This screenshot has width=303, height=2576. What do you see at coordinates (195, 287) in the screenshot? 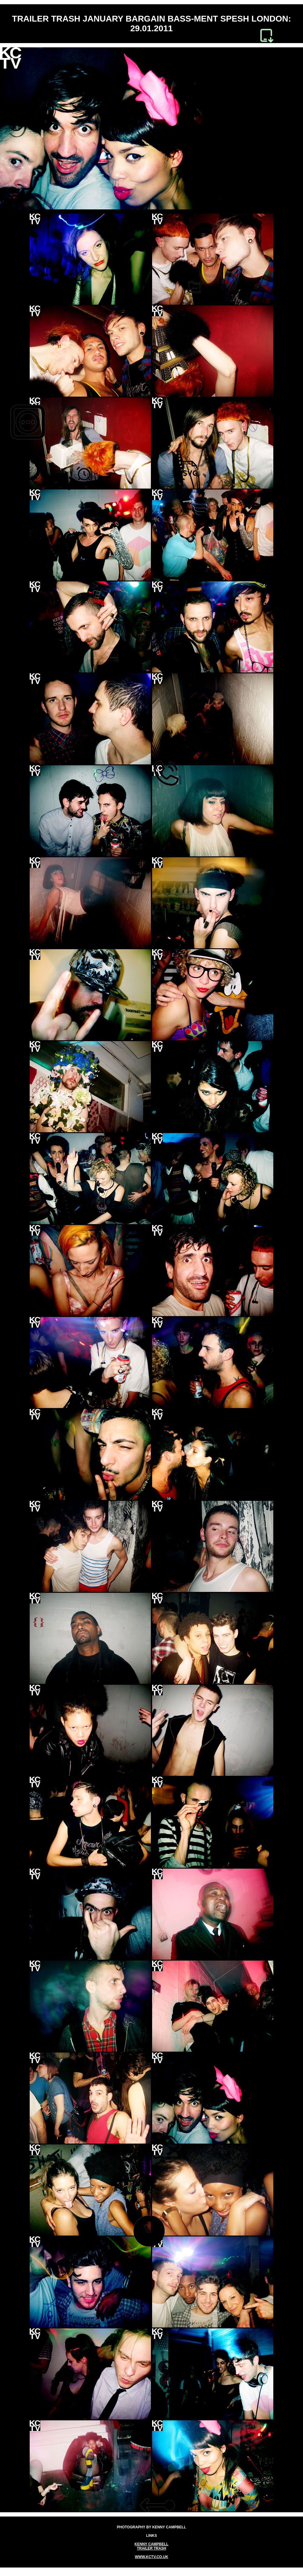
I see `remove a folder` at bounding box center [195, 287].